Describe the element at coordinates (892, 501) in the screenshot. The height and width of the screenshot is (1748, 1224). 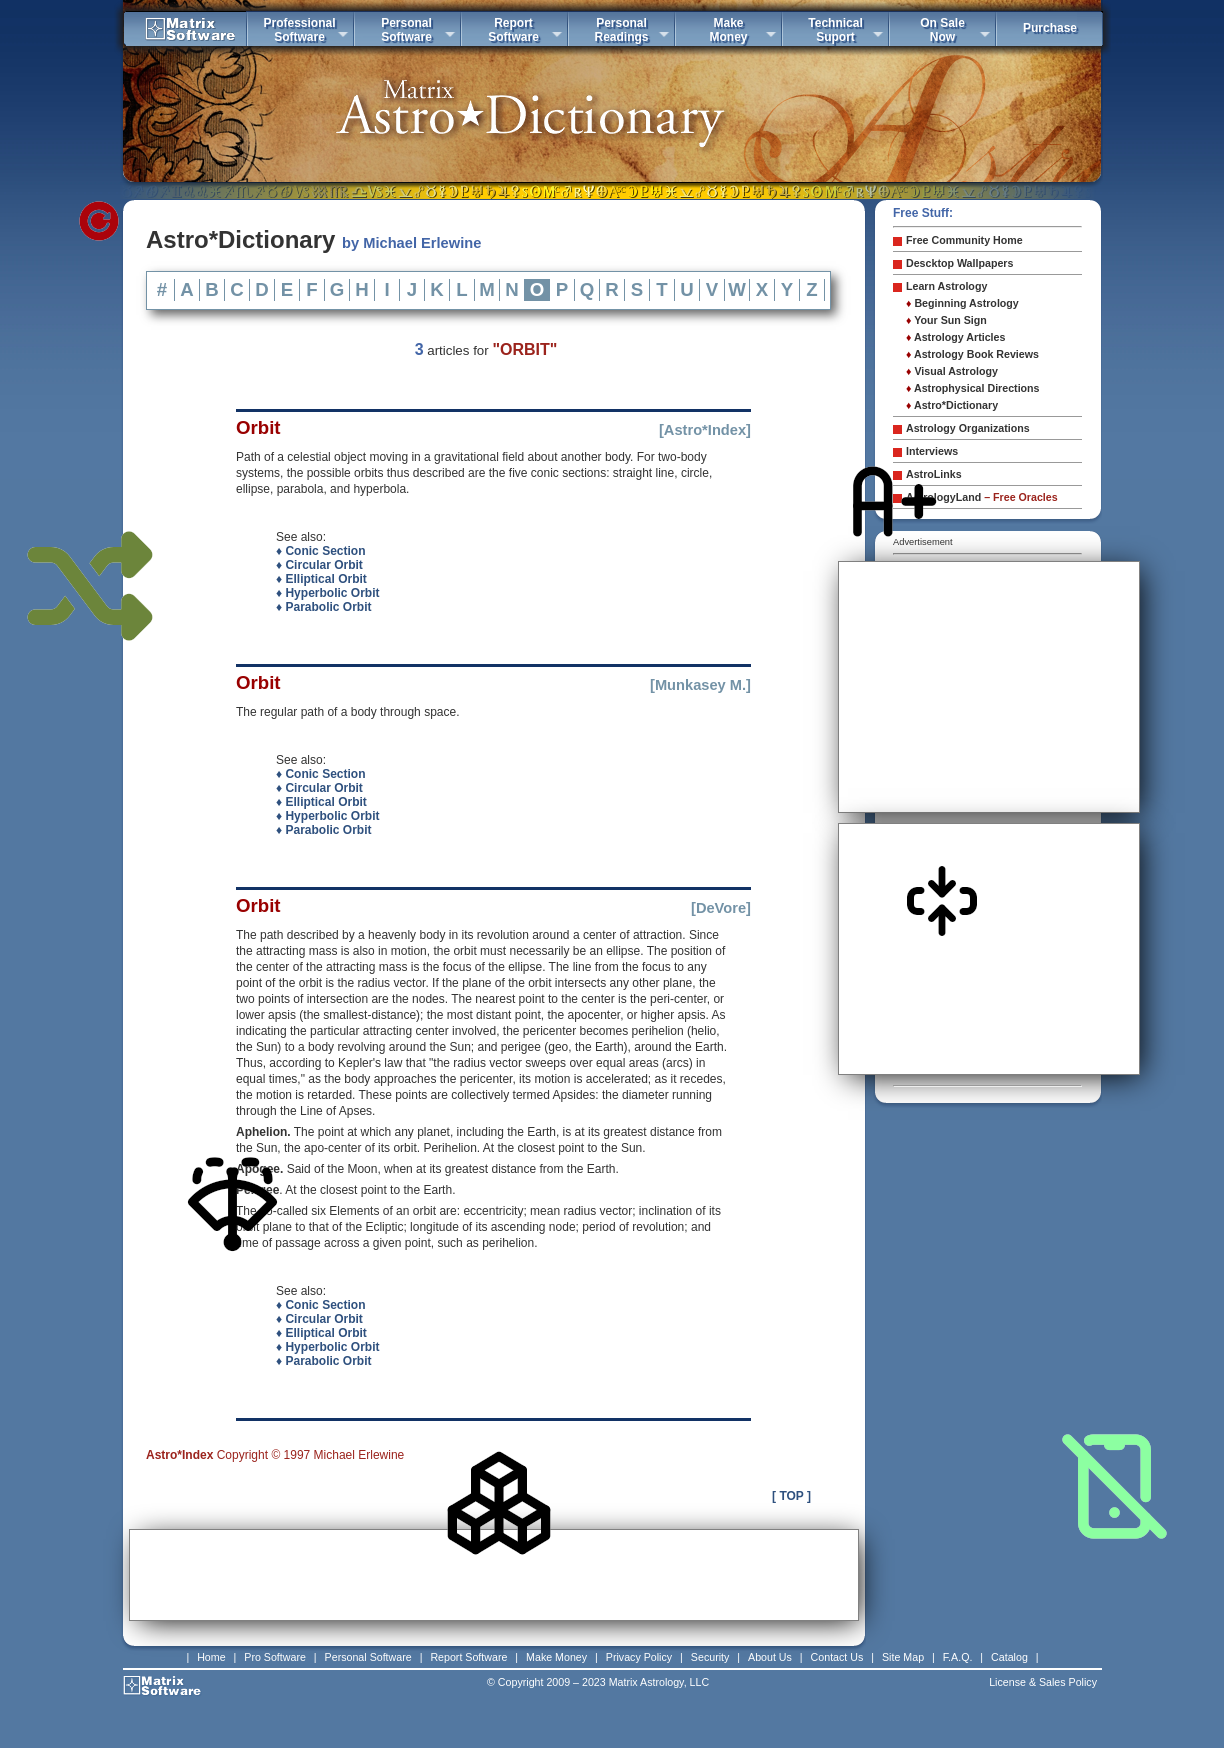
I see `increase text size` at that location.